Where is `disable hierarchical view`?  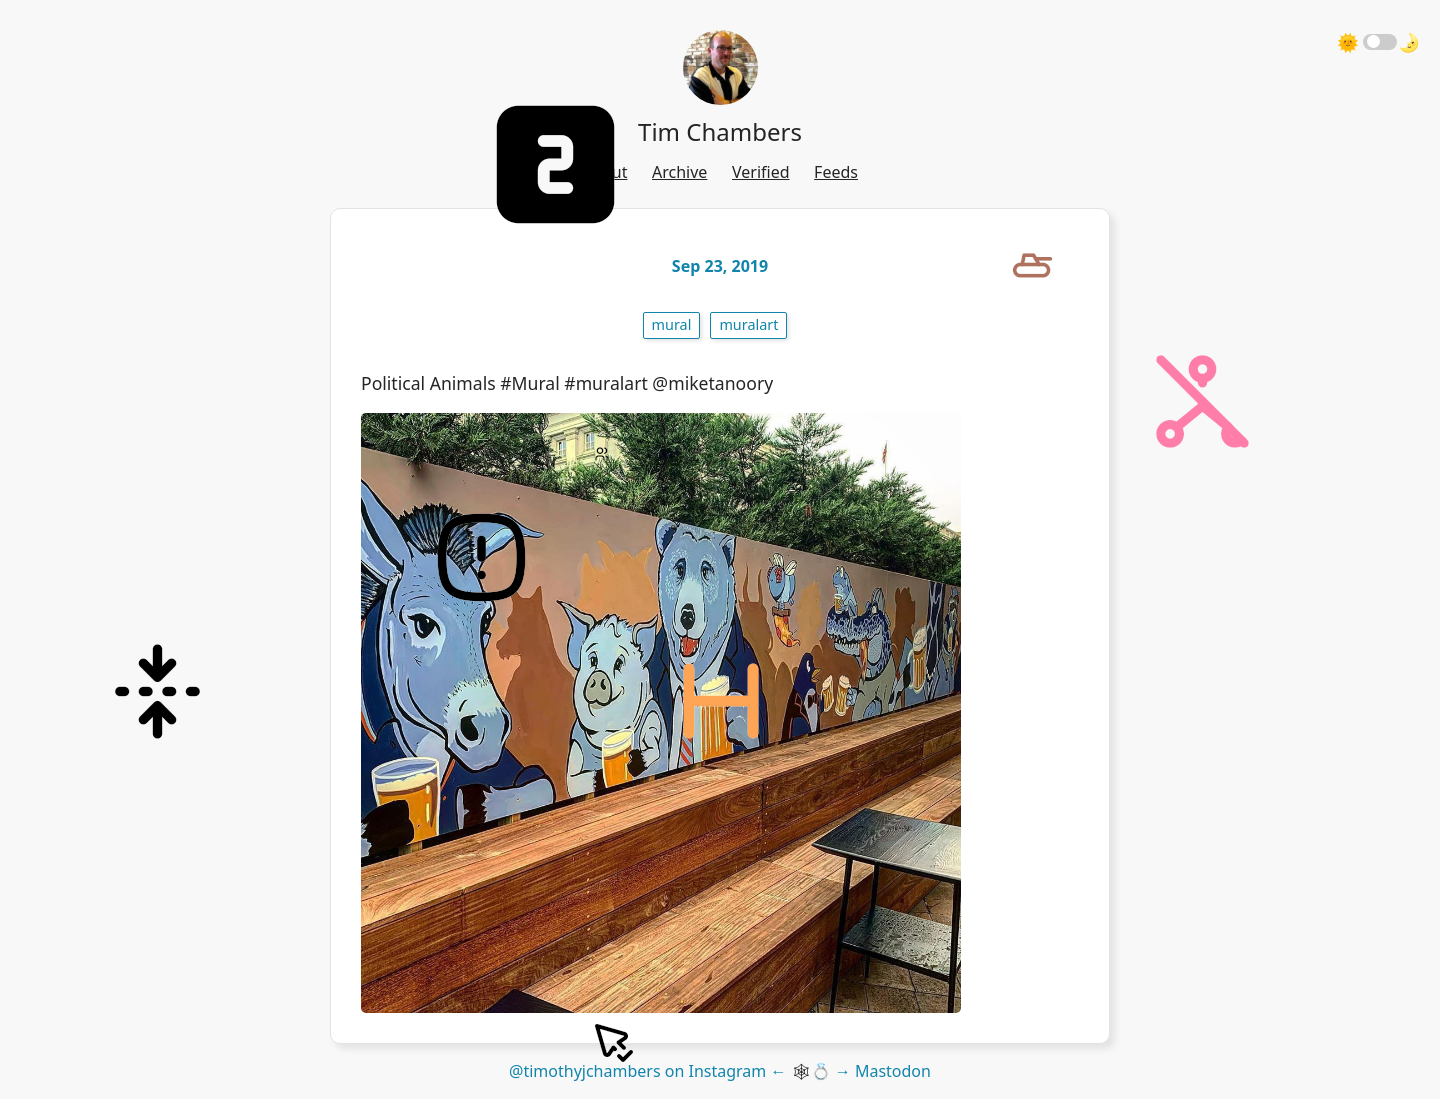
disable hierarchical view is located at coordinates (1202, 401).